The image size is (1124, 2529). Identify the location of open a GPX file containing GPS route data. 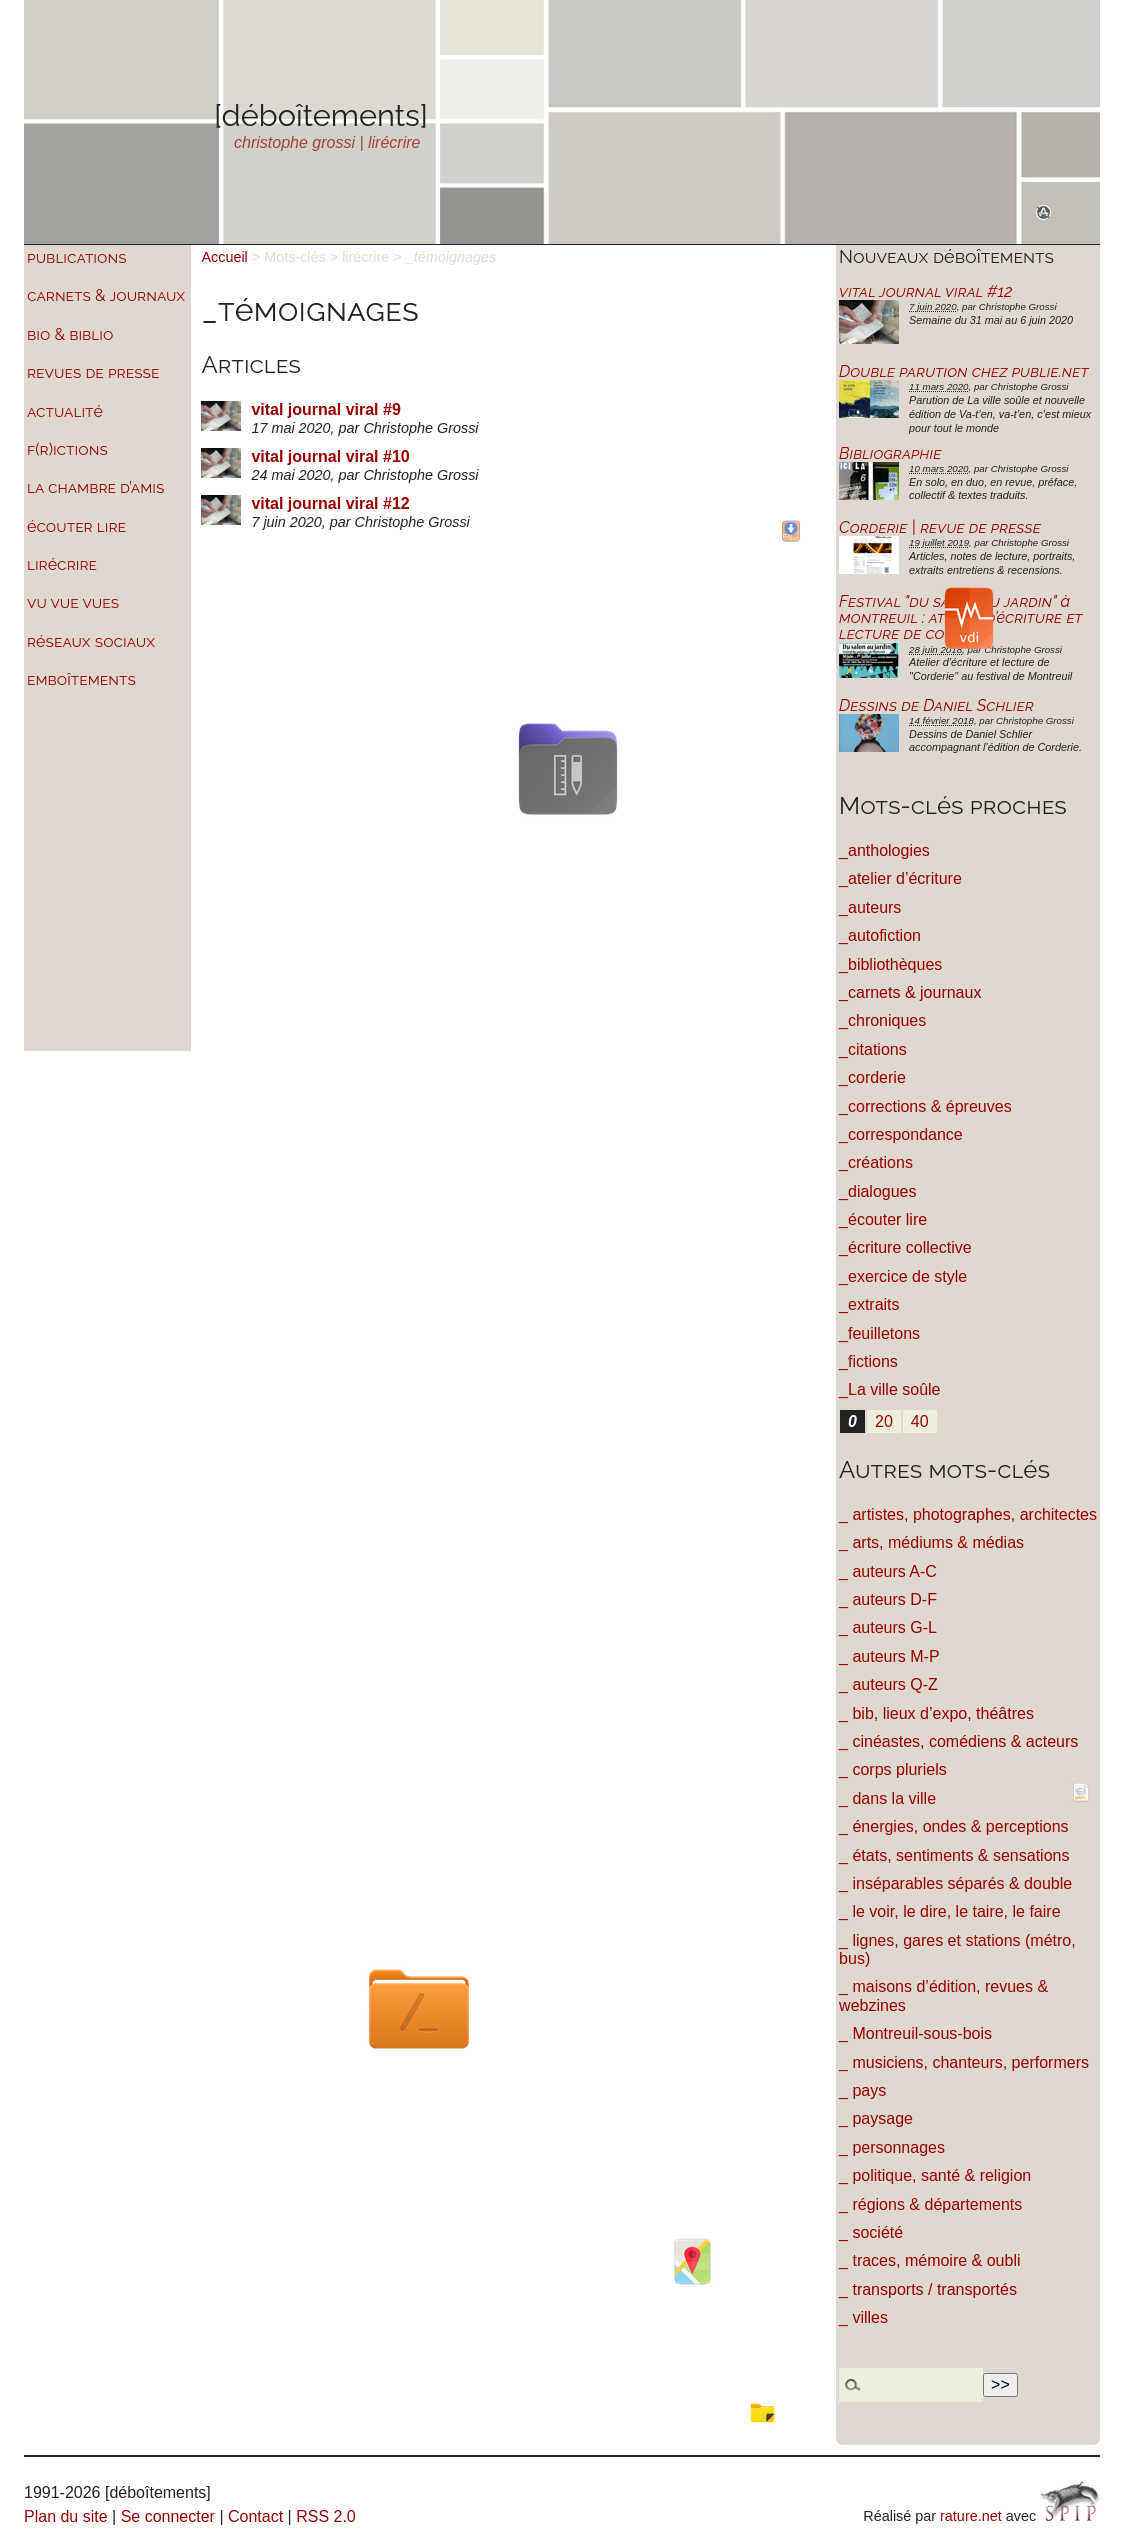
(692, 2261).